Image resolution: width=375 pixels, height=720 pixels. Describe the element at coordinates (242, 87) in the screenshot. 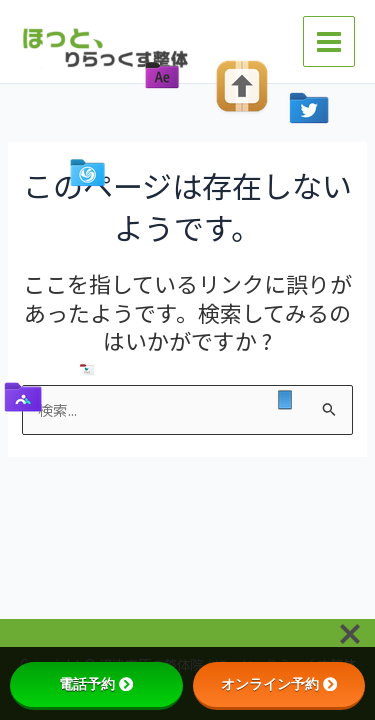

I see `system update package ready to install` at that location.